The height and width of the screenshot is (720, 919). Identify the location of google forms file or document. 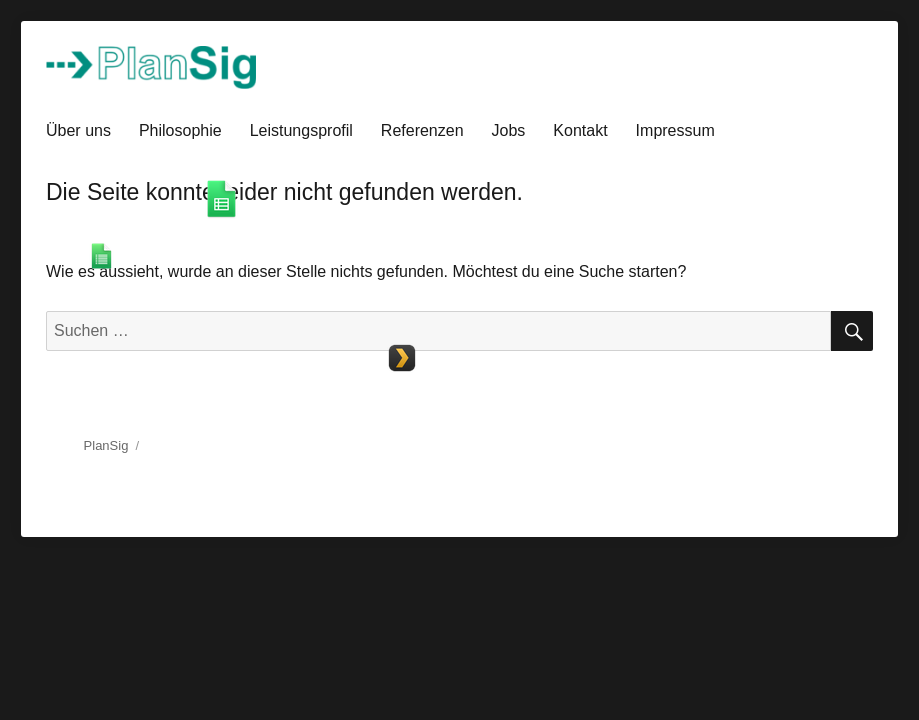
(101, 256).